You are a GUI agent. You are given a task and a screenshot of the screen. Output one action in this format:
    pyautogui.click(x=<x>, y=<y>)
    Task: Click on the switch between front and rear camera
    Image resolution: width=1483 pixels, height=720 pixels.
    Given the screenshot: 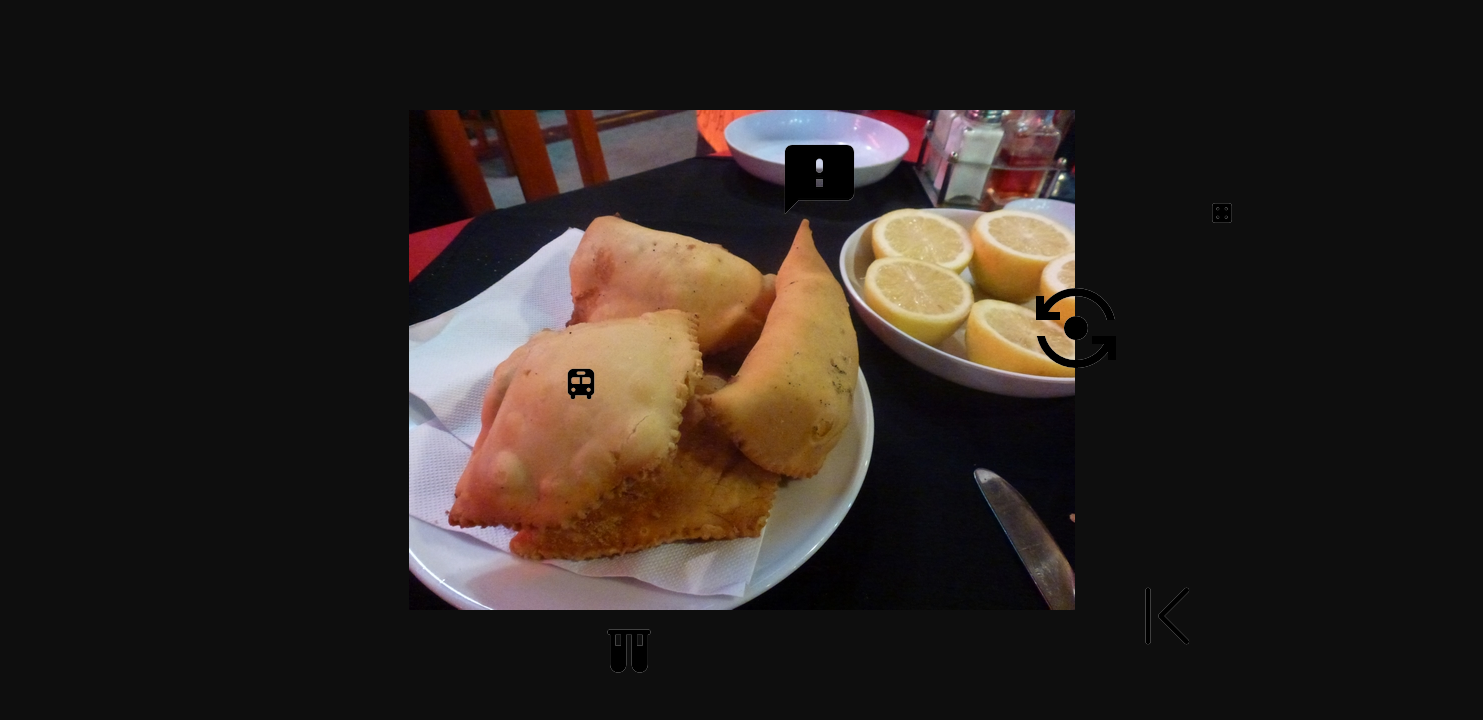 What is the action you would take?
    pyautogui.click(x=1076, y=328)
    